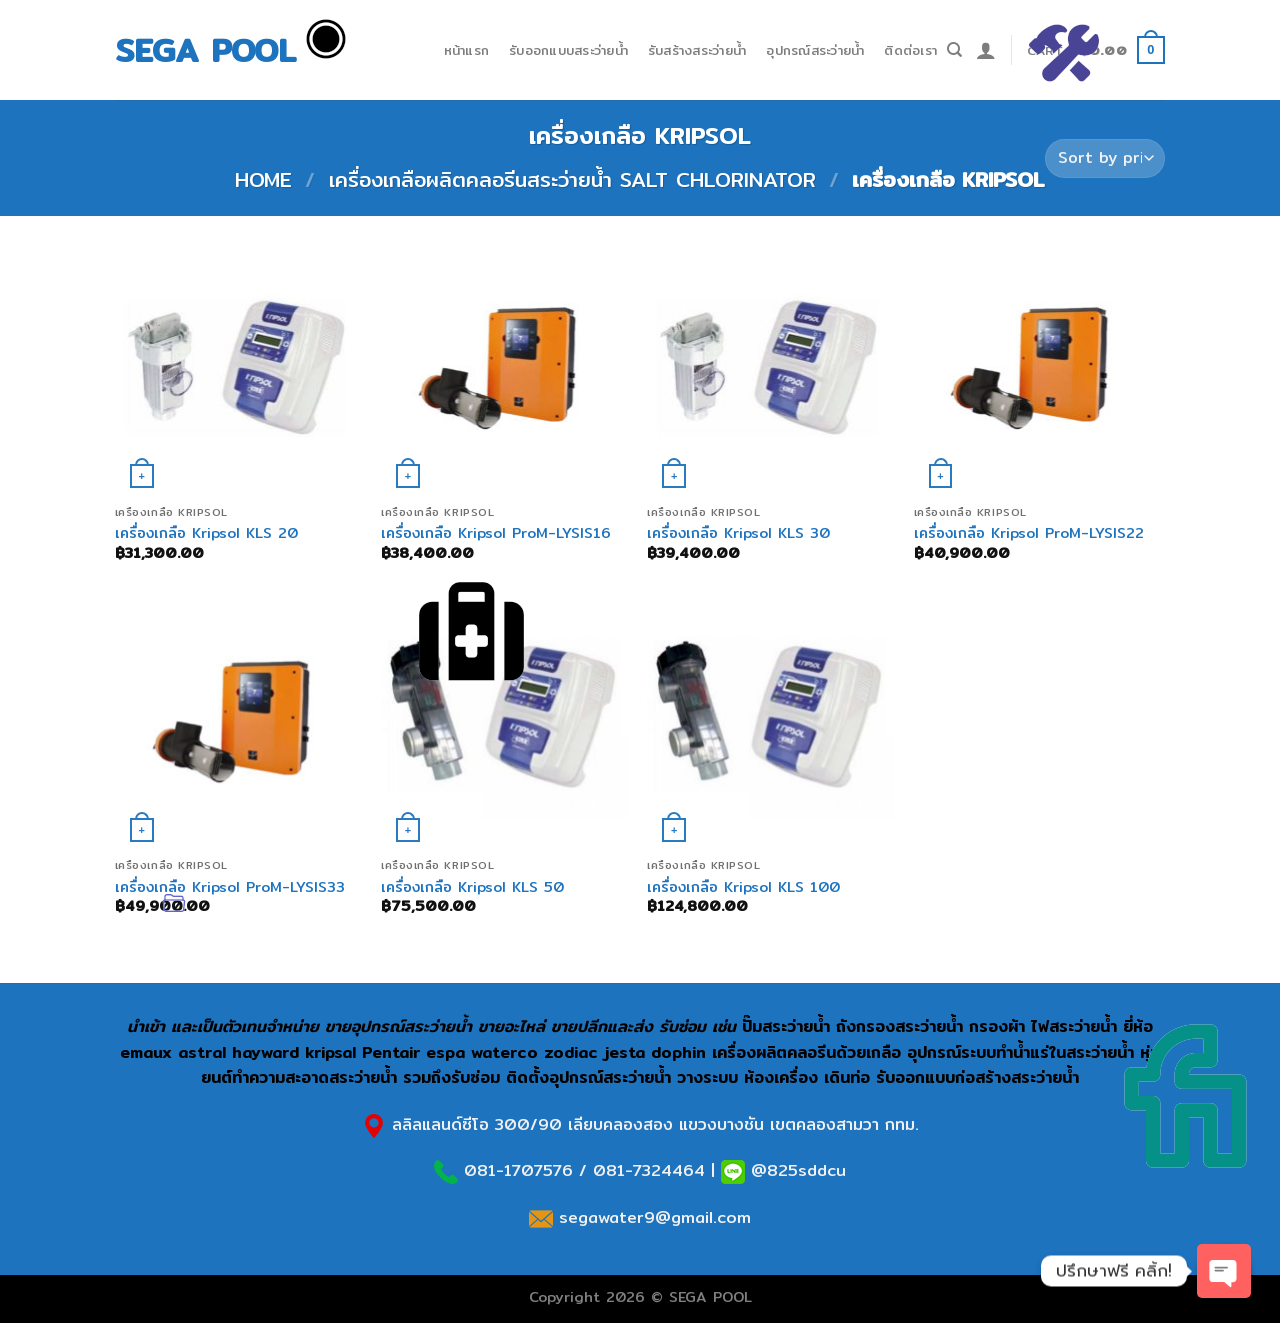  I want to click on selected radio button option, so click(326, 39).